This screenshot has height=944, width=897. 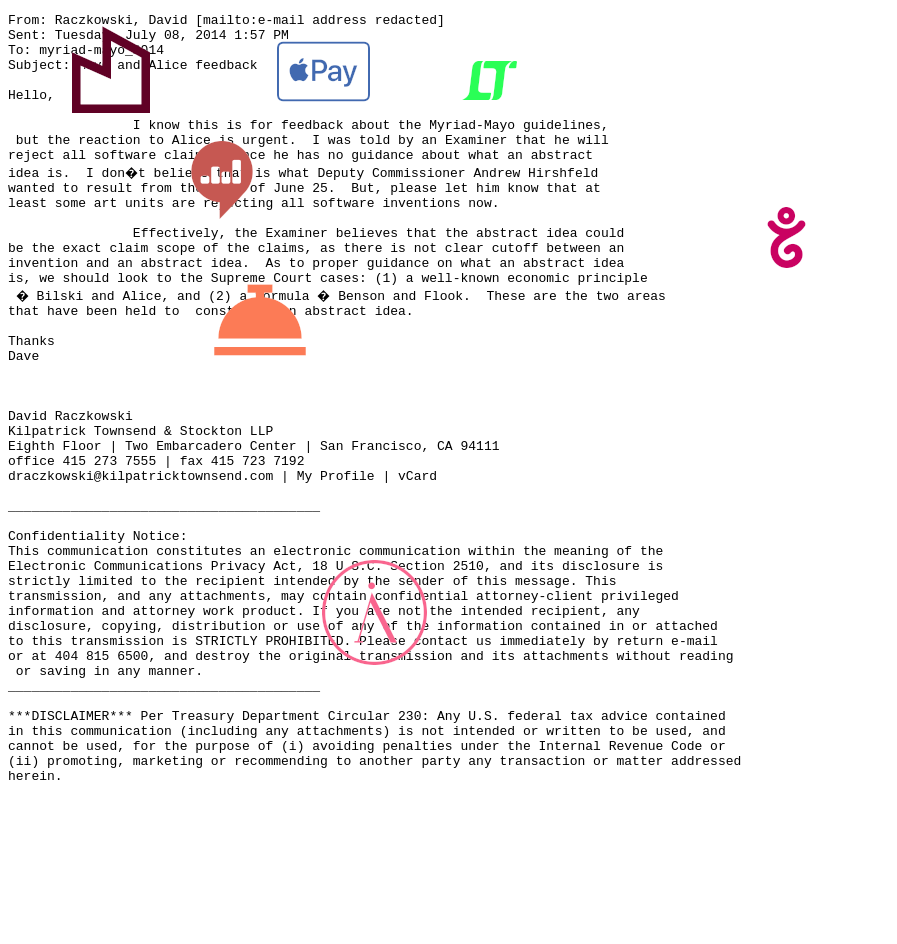 I want to click on request assistance or customer service, so click(x=260, y=322).